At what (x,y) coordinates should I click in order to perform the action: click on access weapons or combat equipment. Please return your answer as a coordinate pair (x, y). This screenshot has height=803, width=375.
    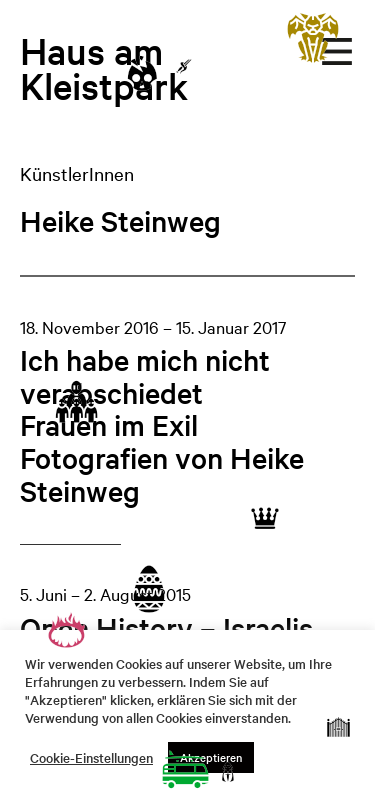
    Looking at the image, I should click on (184, 67).